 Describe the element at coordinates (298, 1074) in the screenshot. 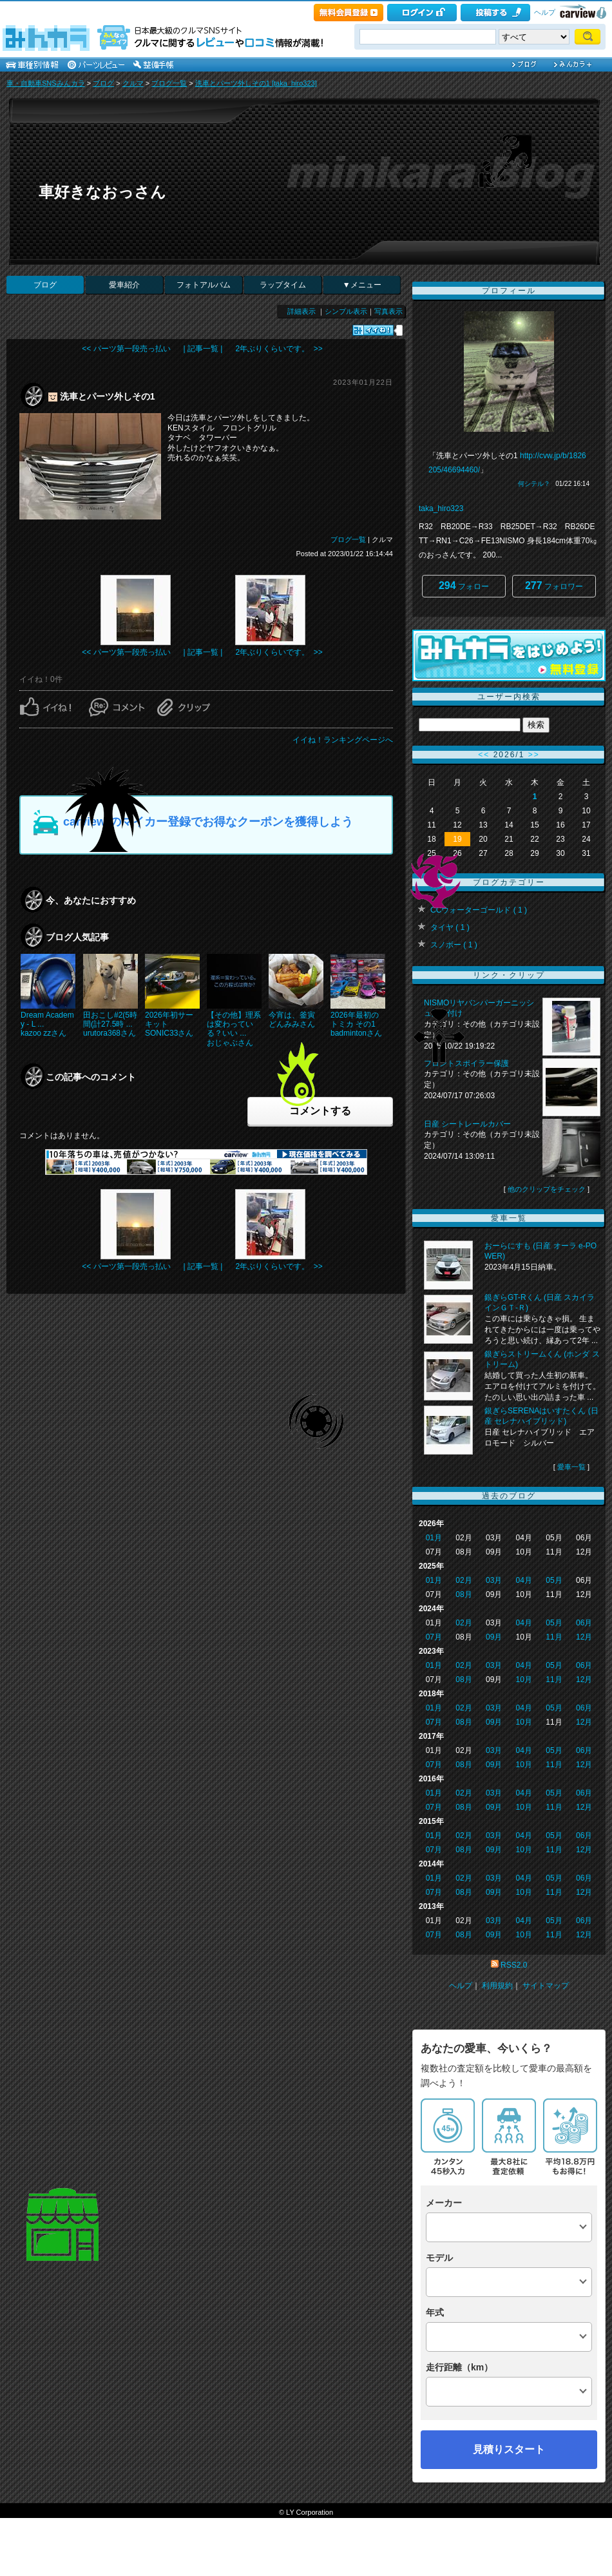

I see `select a spirit or ethereal character class` at that location.